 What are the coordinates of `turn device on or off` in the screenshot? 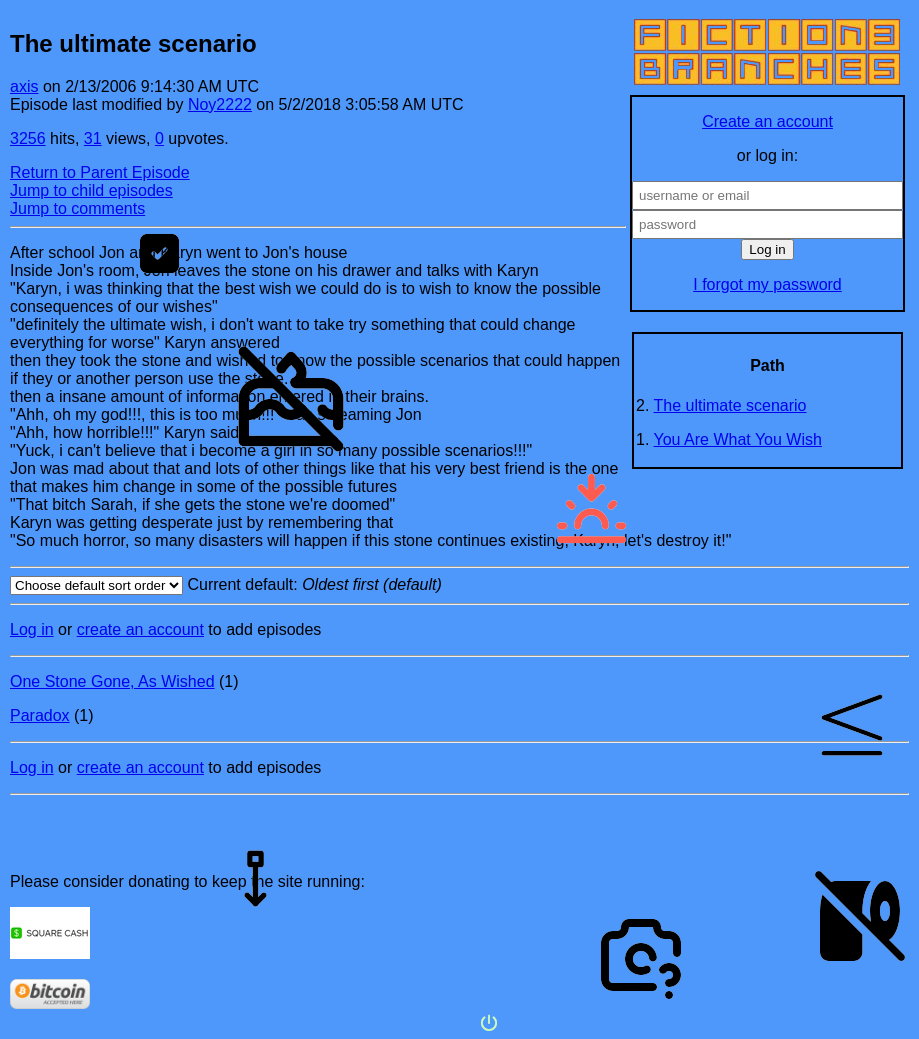 It's located at (489, 1023).